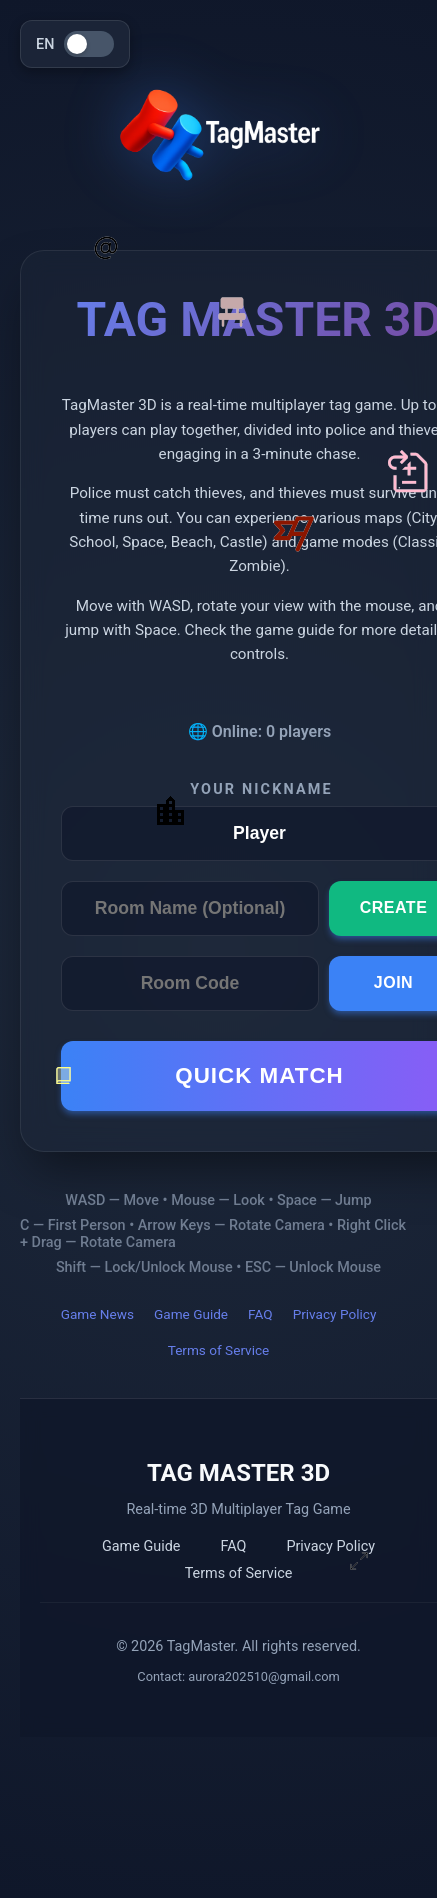  I want to click on open a book or reading view, so click(63, 1075).